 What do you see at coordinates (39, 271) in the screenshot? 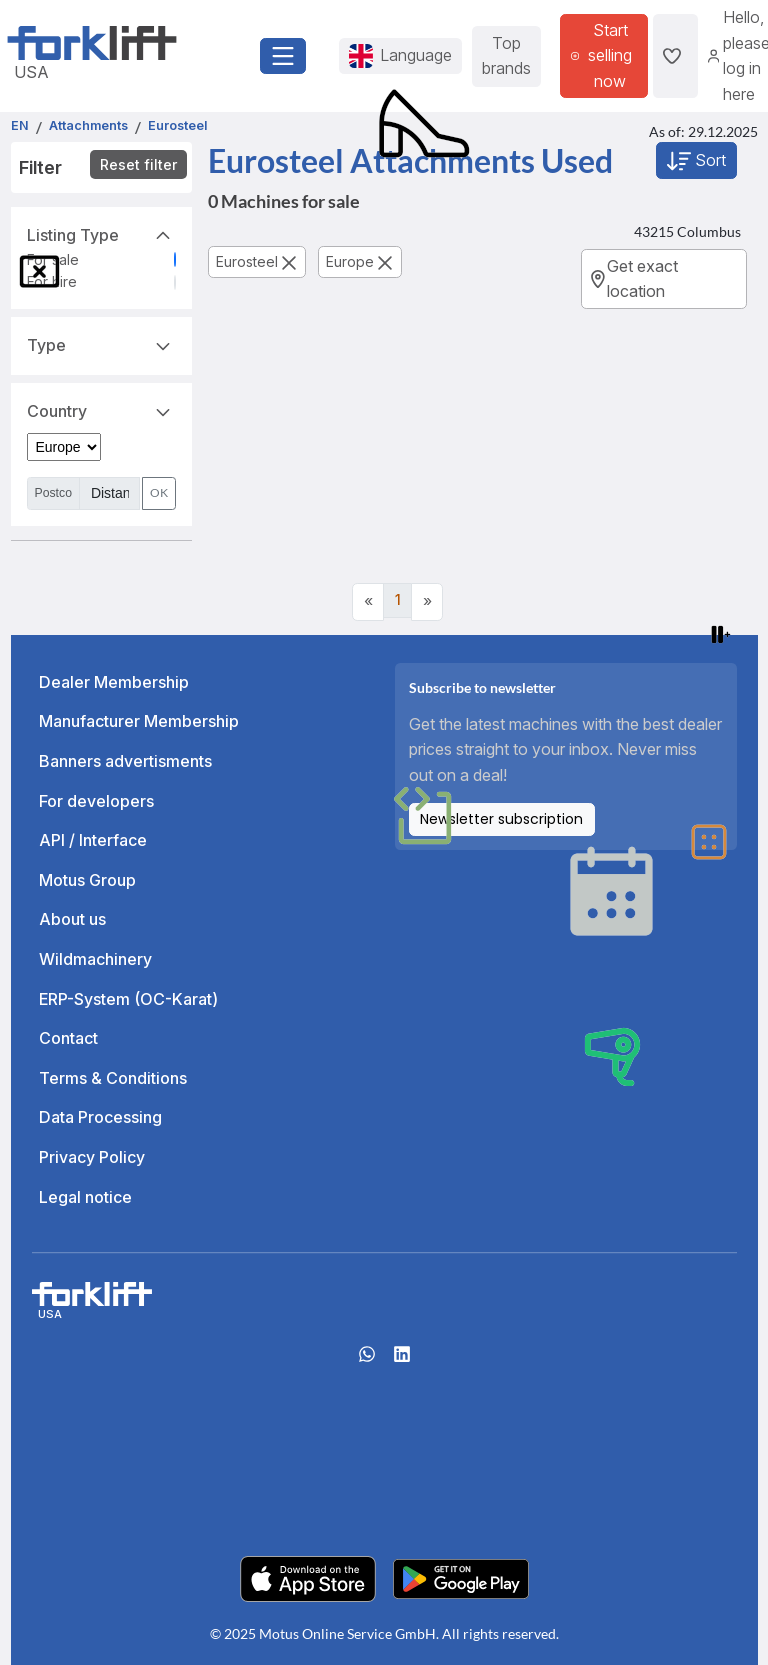
I see `cancel or close a presentation` at bounding box center [39, 271].